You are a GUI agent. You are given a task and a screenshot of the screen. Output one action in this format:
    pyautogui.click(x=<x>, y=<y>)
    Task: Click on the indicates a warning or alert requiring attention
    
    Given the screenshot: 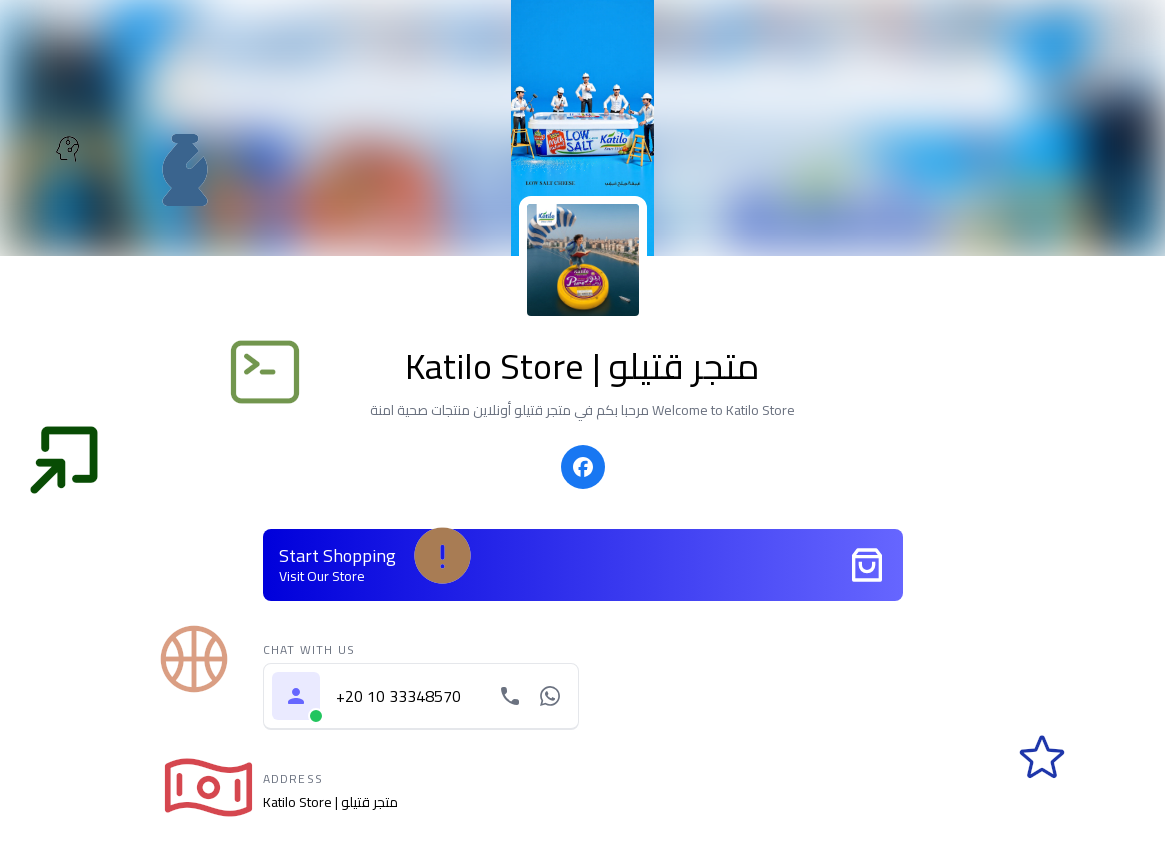 What is the action you would take?
    pyautogui.click(x=442, y=555)
    